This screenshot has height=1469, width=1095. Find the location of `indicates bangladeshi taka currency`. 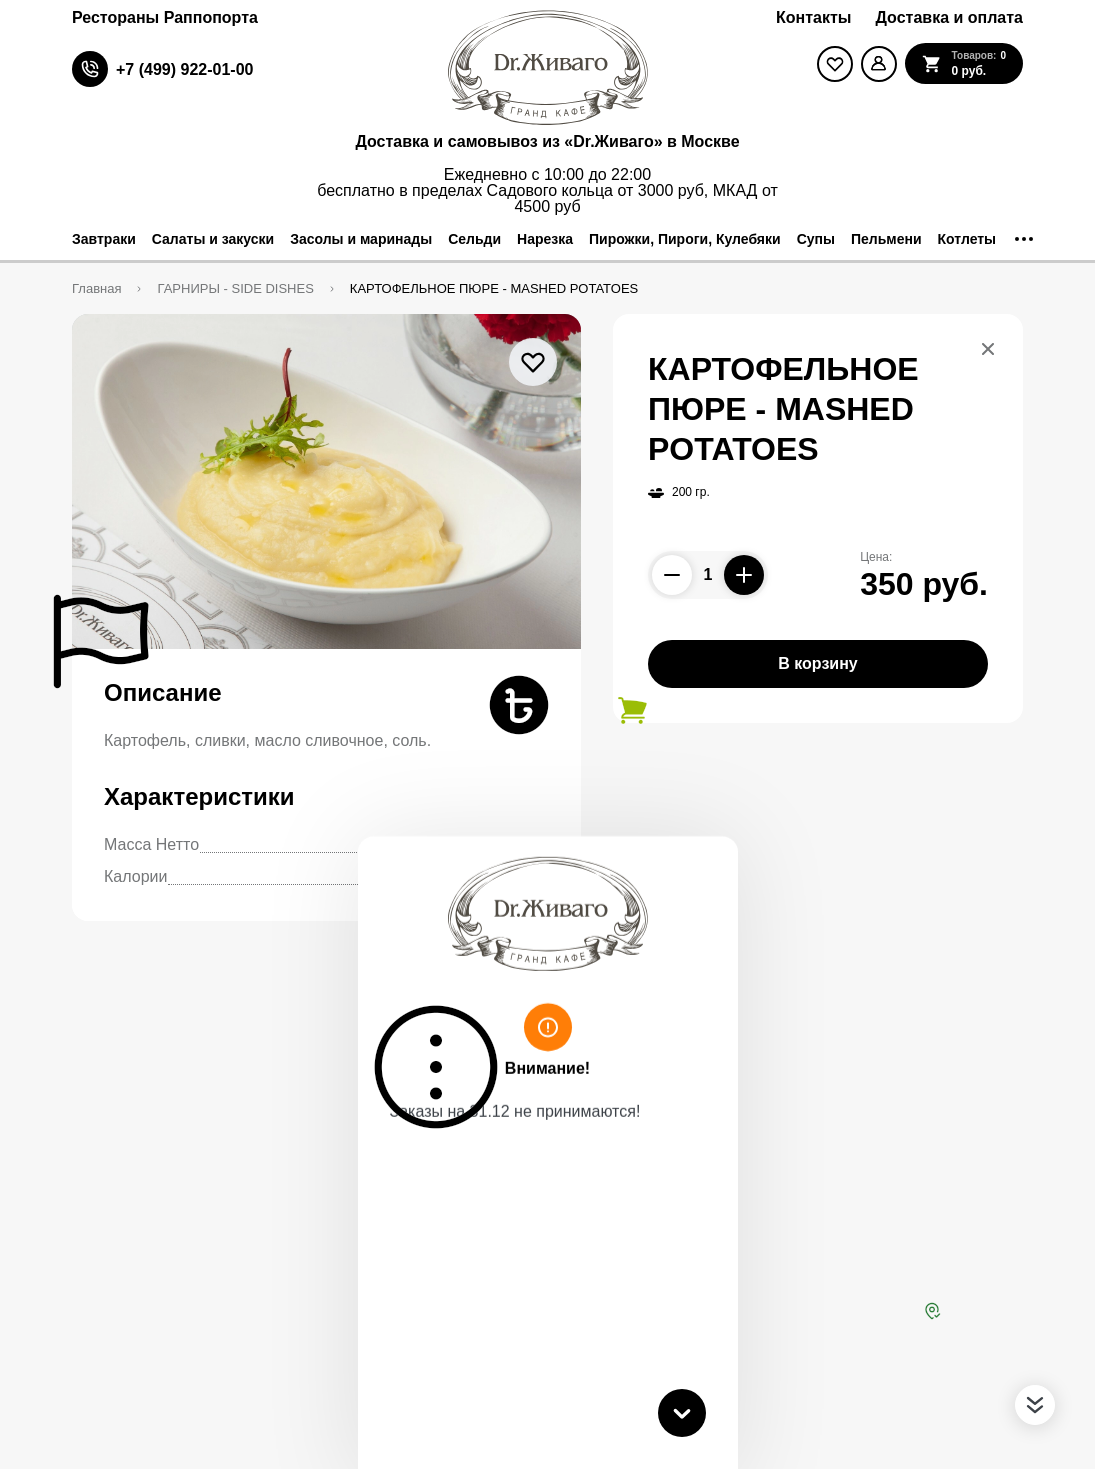

indicates bangladeshi taka currency is located at coordinates (519, 705).